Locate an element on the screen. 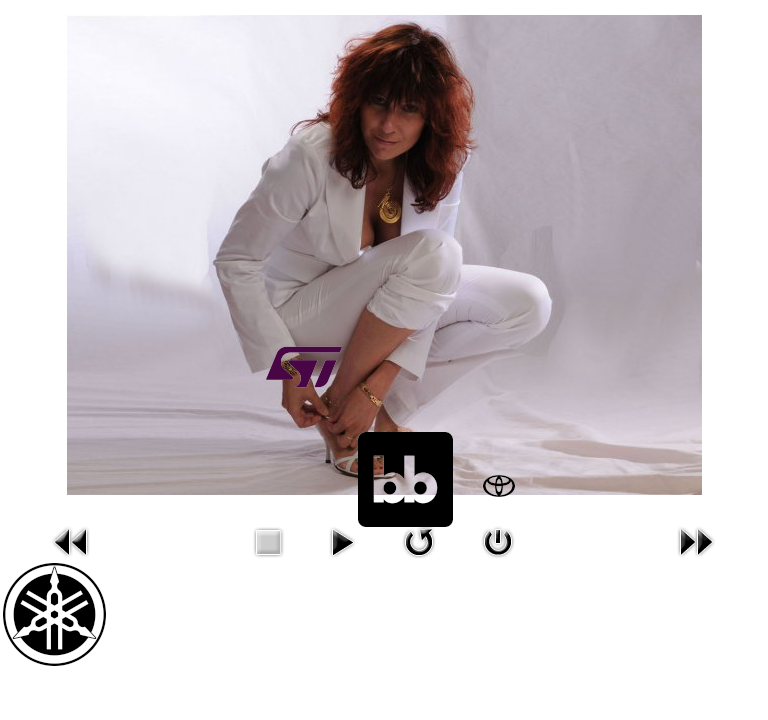 This screenshot has height=720, width=768. STMicroelectronics company logo is located at coordinates (304, 367).